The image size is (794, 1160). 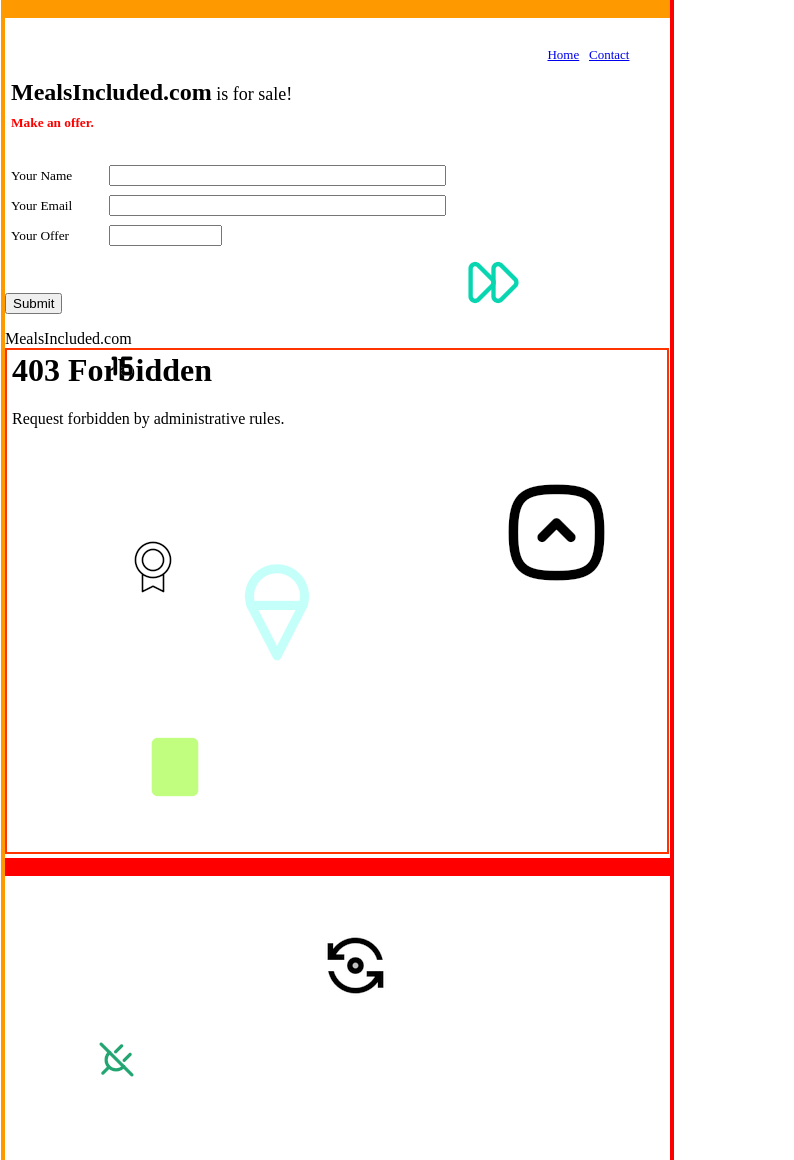 I want to click on switch to single column layout, so click(x=175, y=767).